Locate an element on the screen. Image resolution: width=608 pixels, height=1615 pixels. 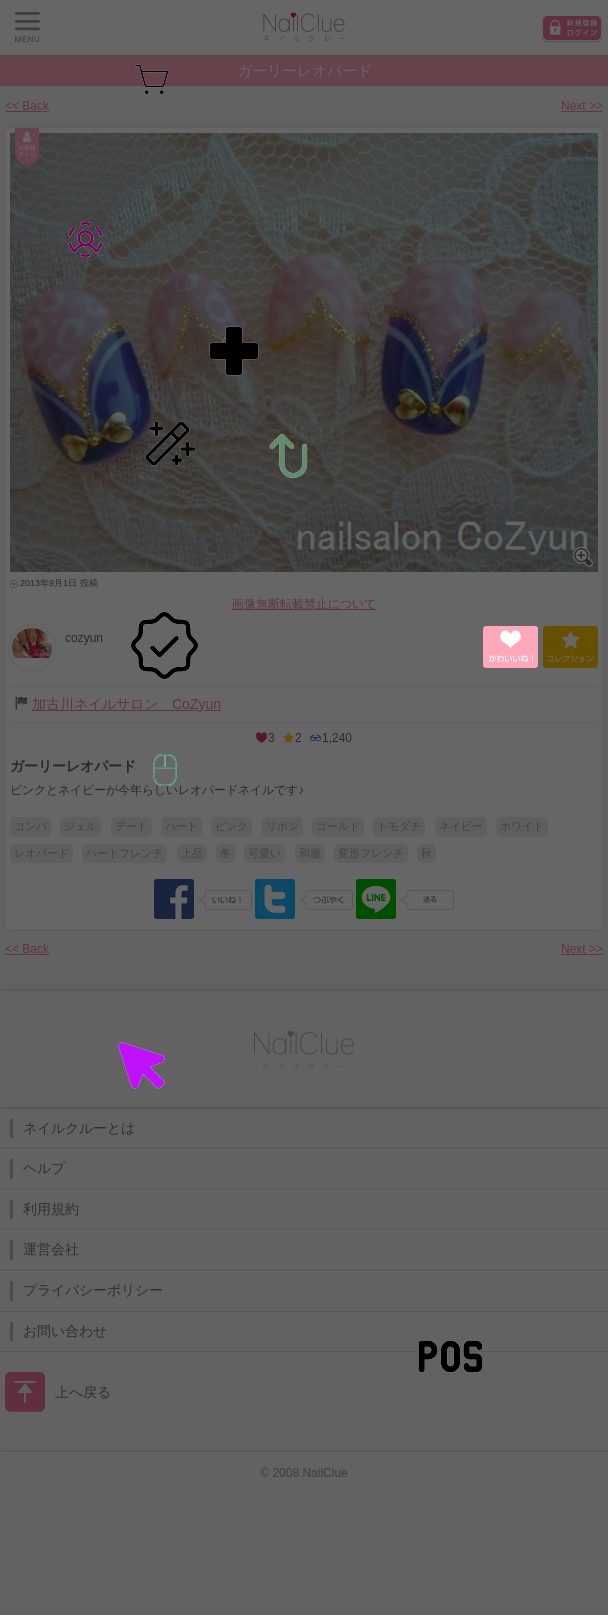
verified or authenticated status is located at coordinates (164, 645).